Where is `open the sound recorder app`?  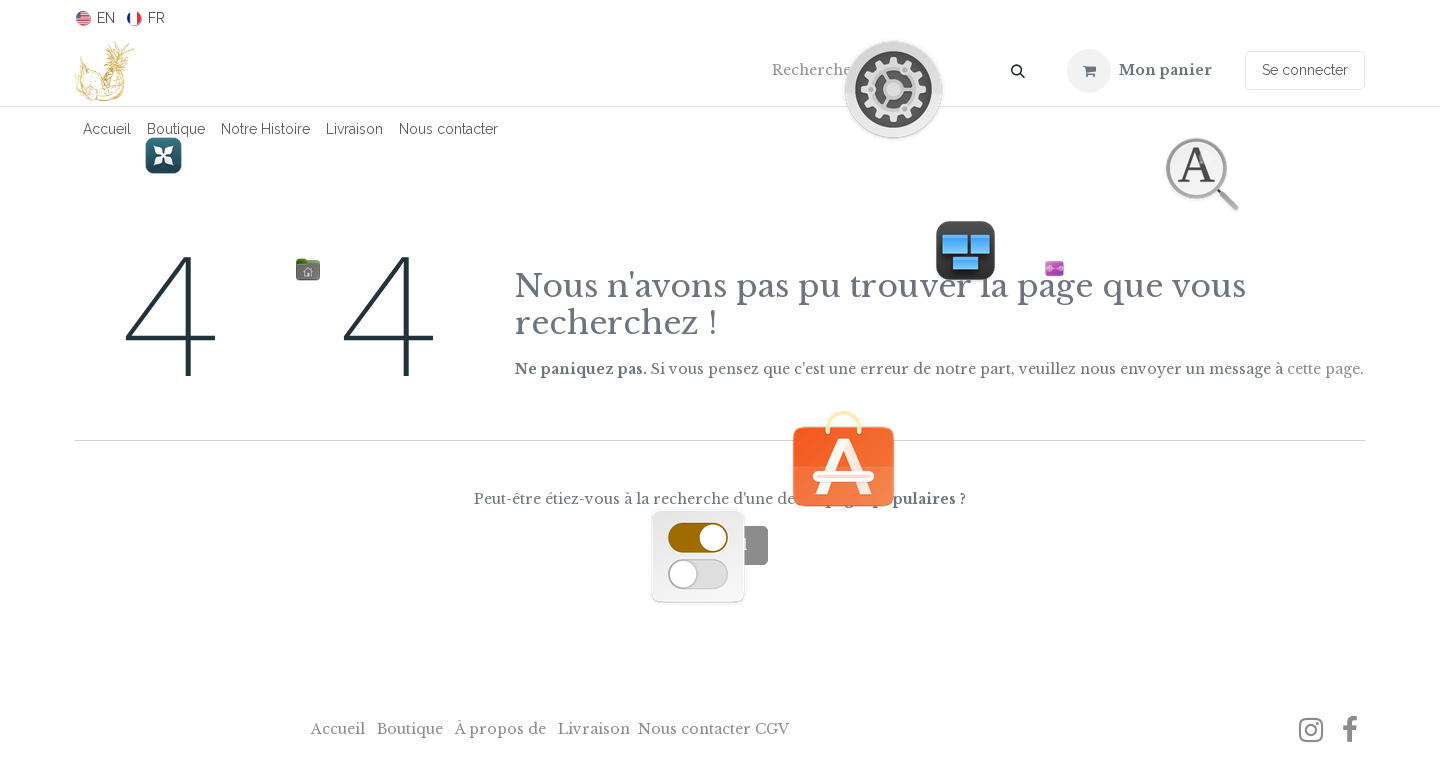 open the sound recorder app is located at coordinates (1054, 268).